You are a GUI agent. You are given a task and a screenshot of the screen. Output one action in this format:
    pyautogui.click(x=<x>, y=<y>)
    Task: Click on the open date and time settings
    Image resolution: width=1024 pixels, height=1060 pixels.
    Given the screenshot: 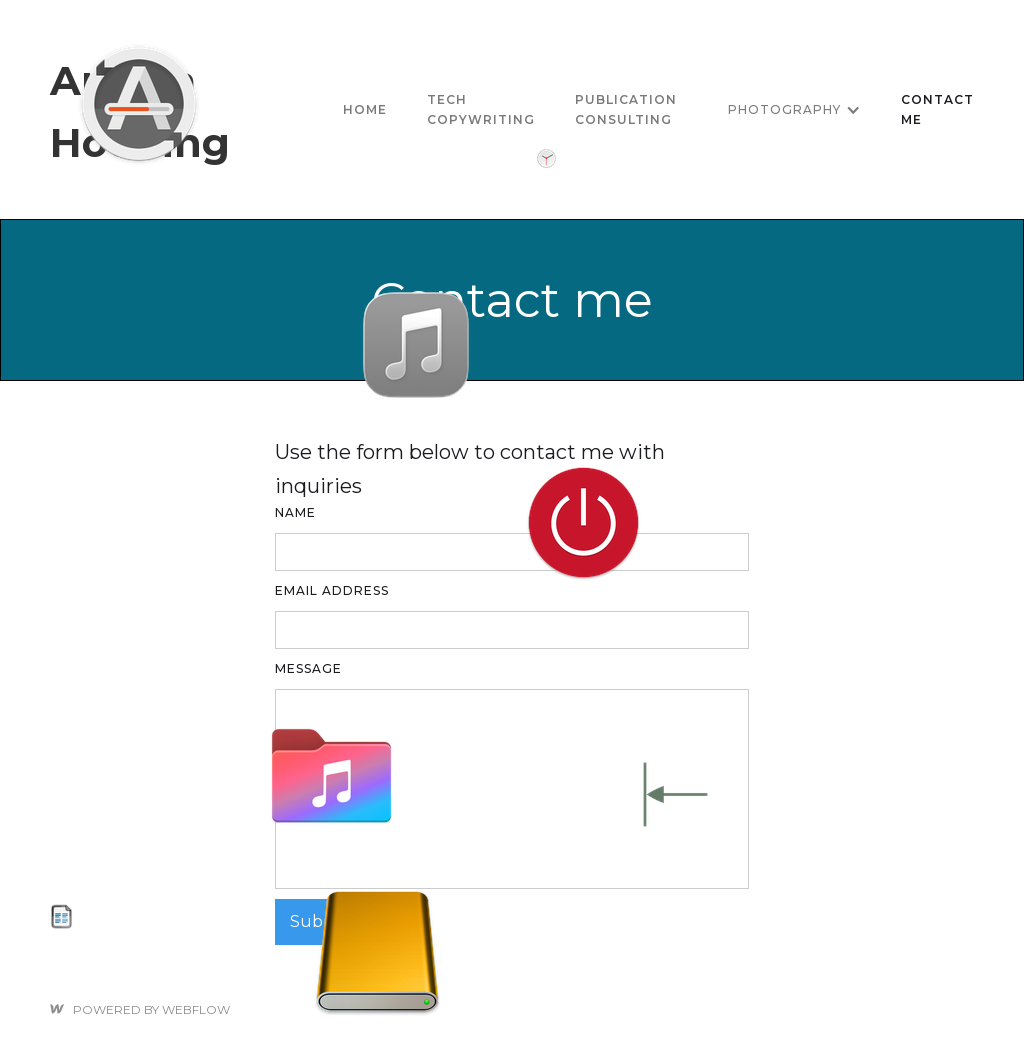 What is the action you would take?
    pyautogui.click(x=546, y=158)
    